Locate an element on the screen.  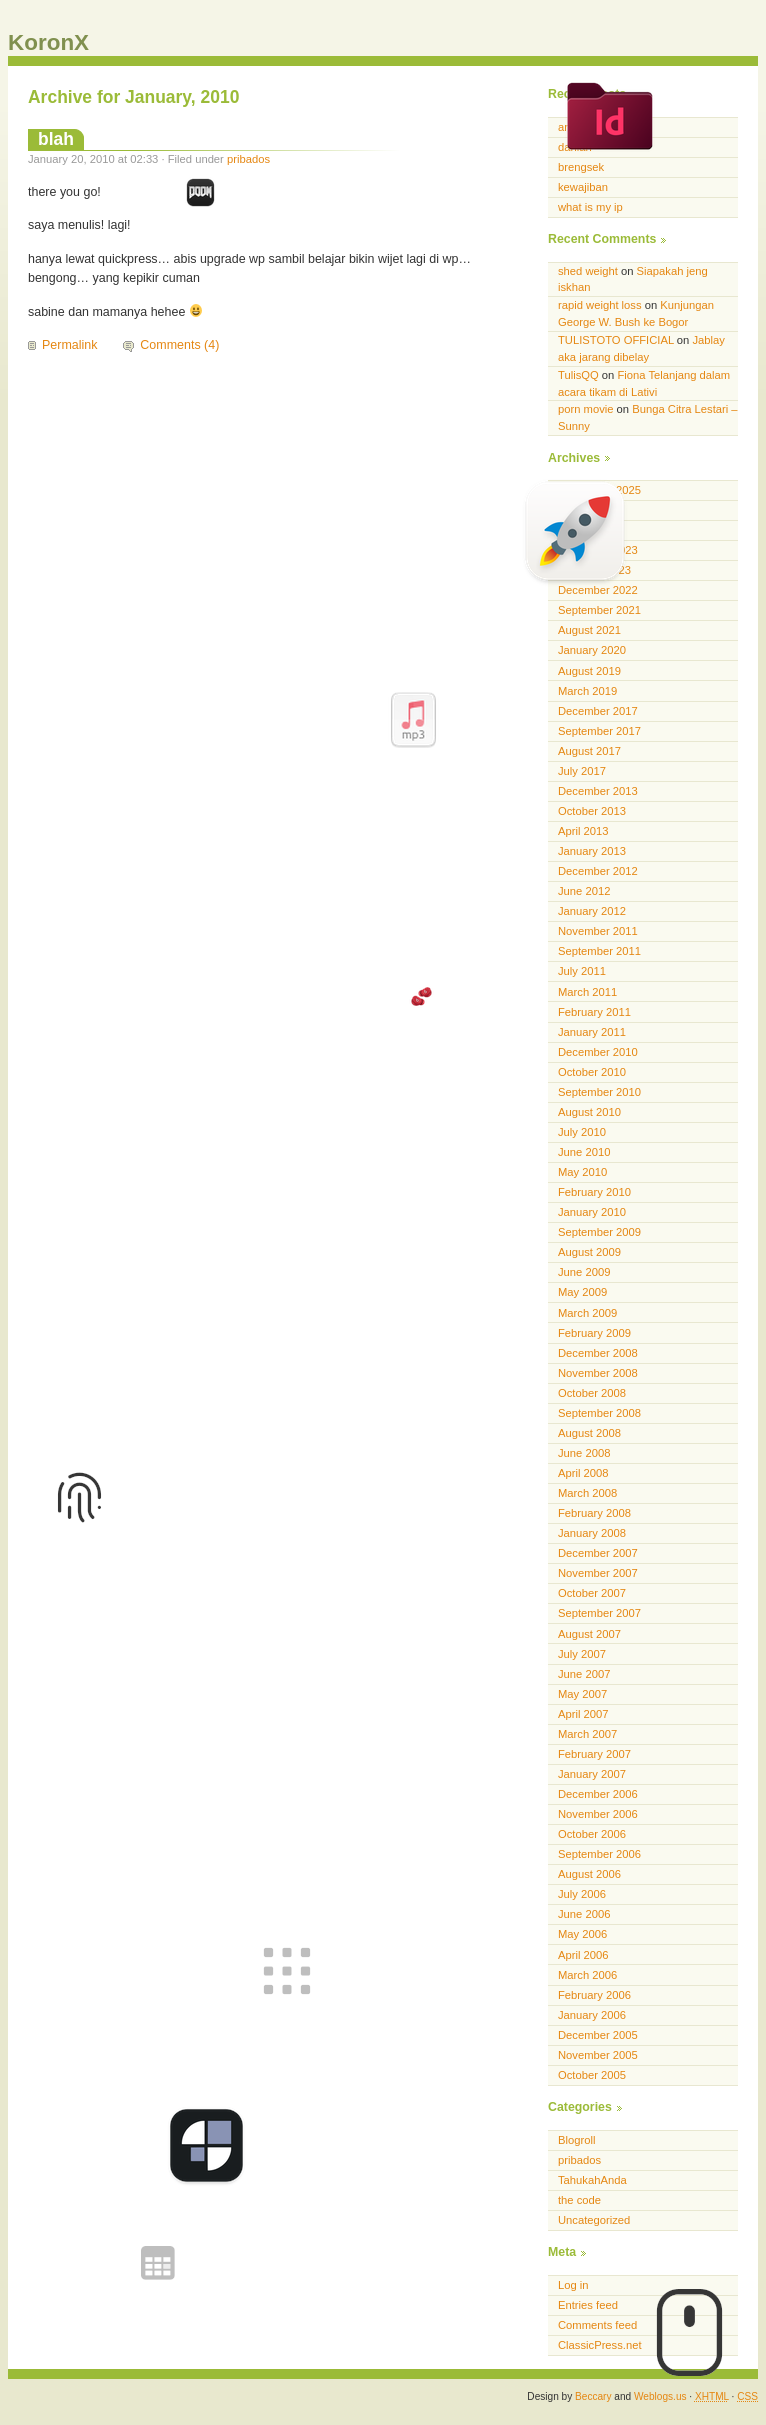
indicates a calendar file type is located at coordinates (159, 2264).